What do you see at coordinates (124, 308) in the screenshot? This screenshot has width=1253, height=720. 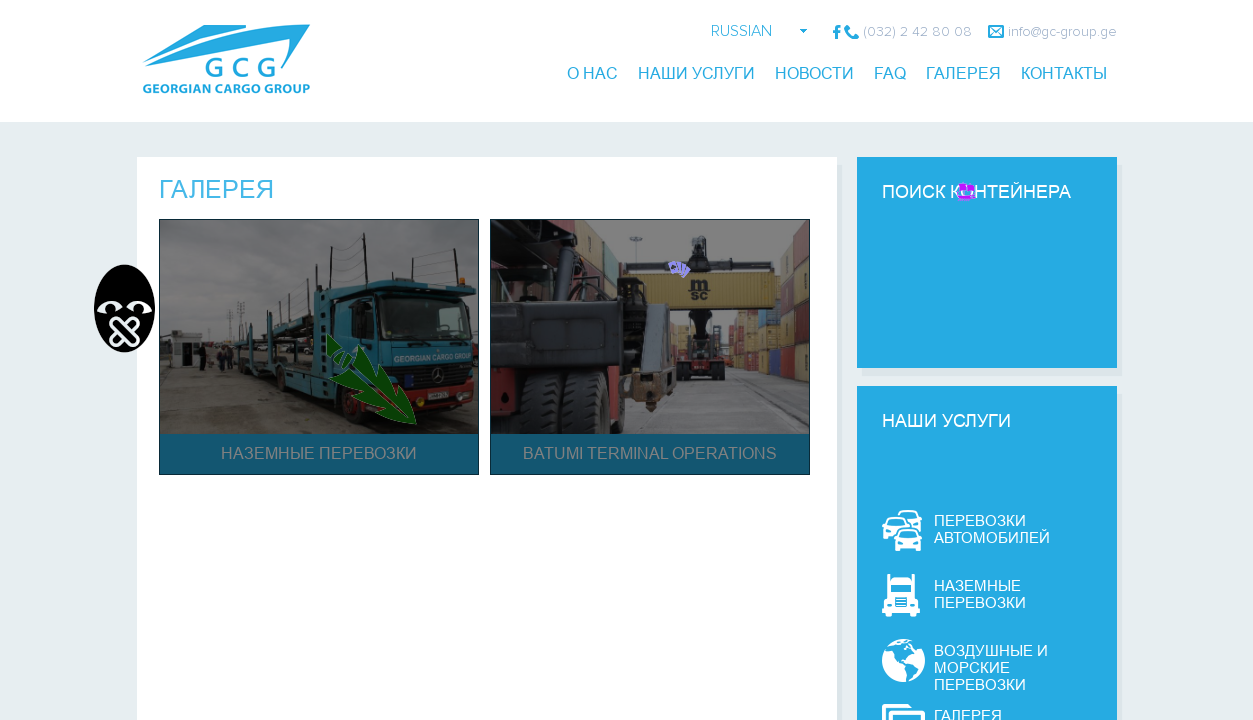 I see `indicates a user or contact has been muted` at bounding box center [124, 308].